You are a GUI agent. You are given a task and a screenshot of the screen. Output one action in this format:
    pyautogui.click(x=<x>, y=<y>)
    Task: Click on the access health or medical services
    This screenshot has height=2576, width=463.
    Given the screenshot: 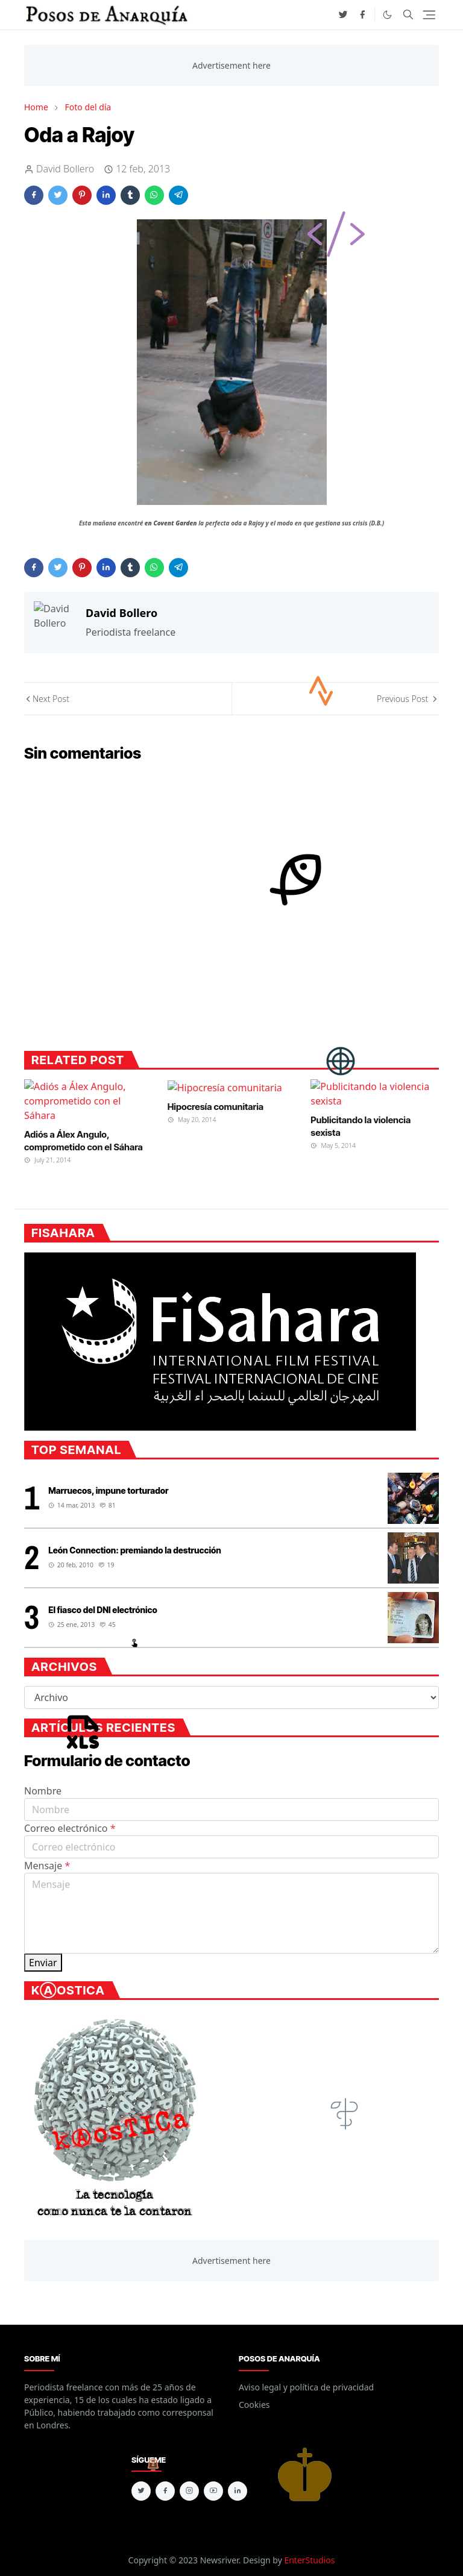 What is the action you would take?
    pyautogui.click(x=345, y=2114)
    